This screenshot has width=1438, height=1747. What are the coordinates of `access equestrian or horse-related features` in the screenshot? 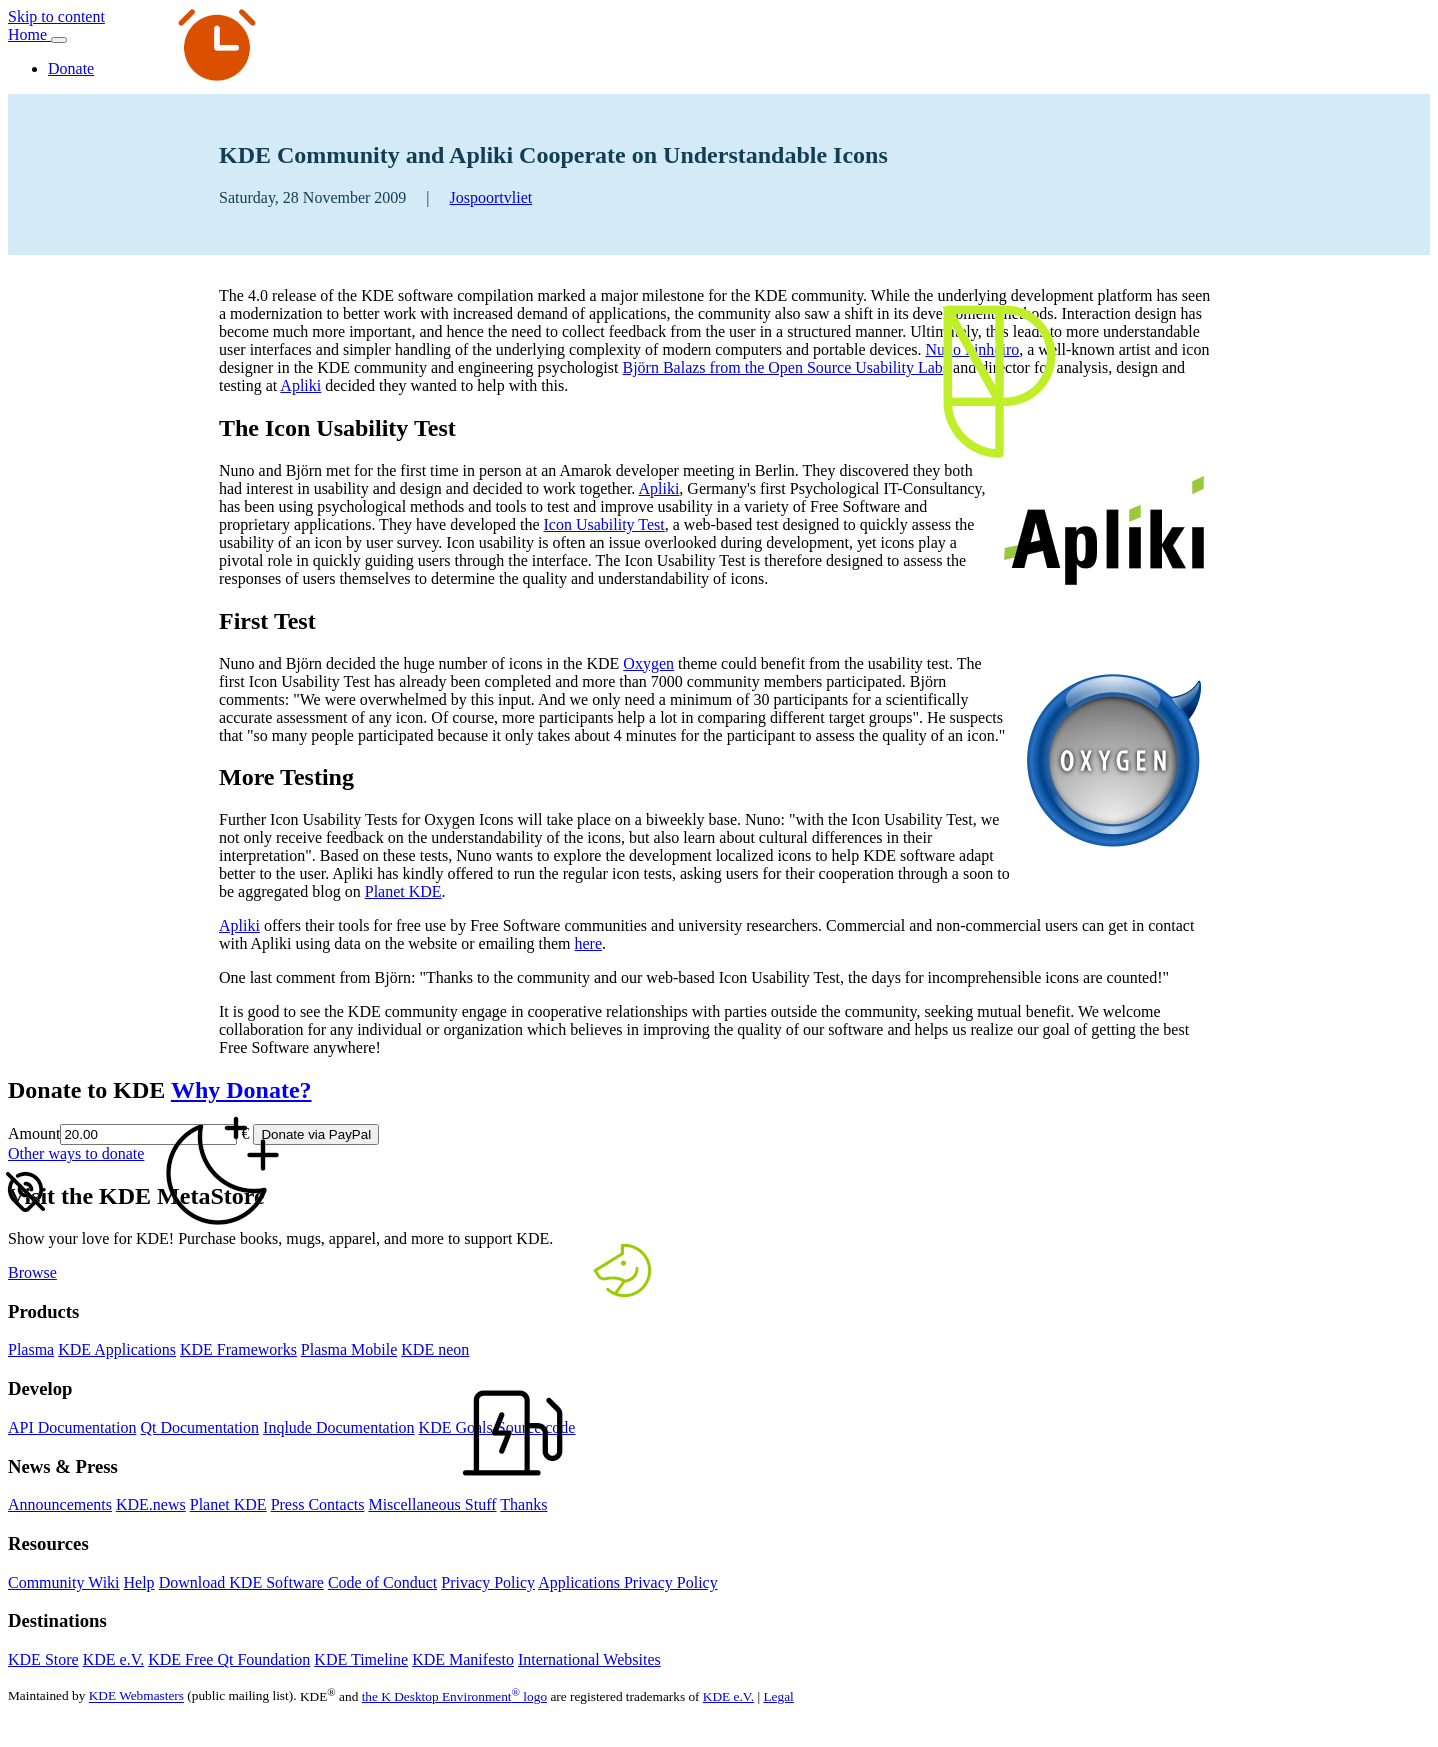 It's located at (624, 1270).